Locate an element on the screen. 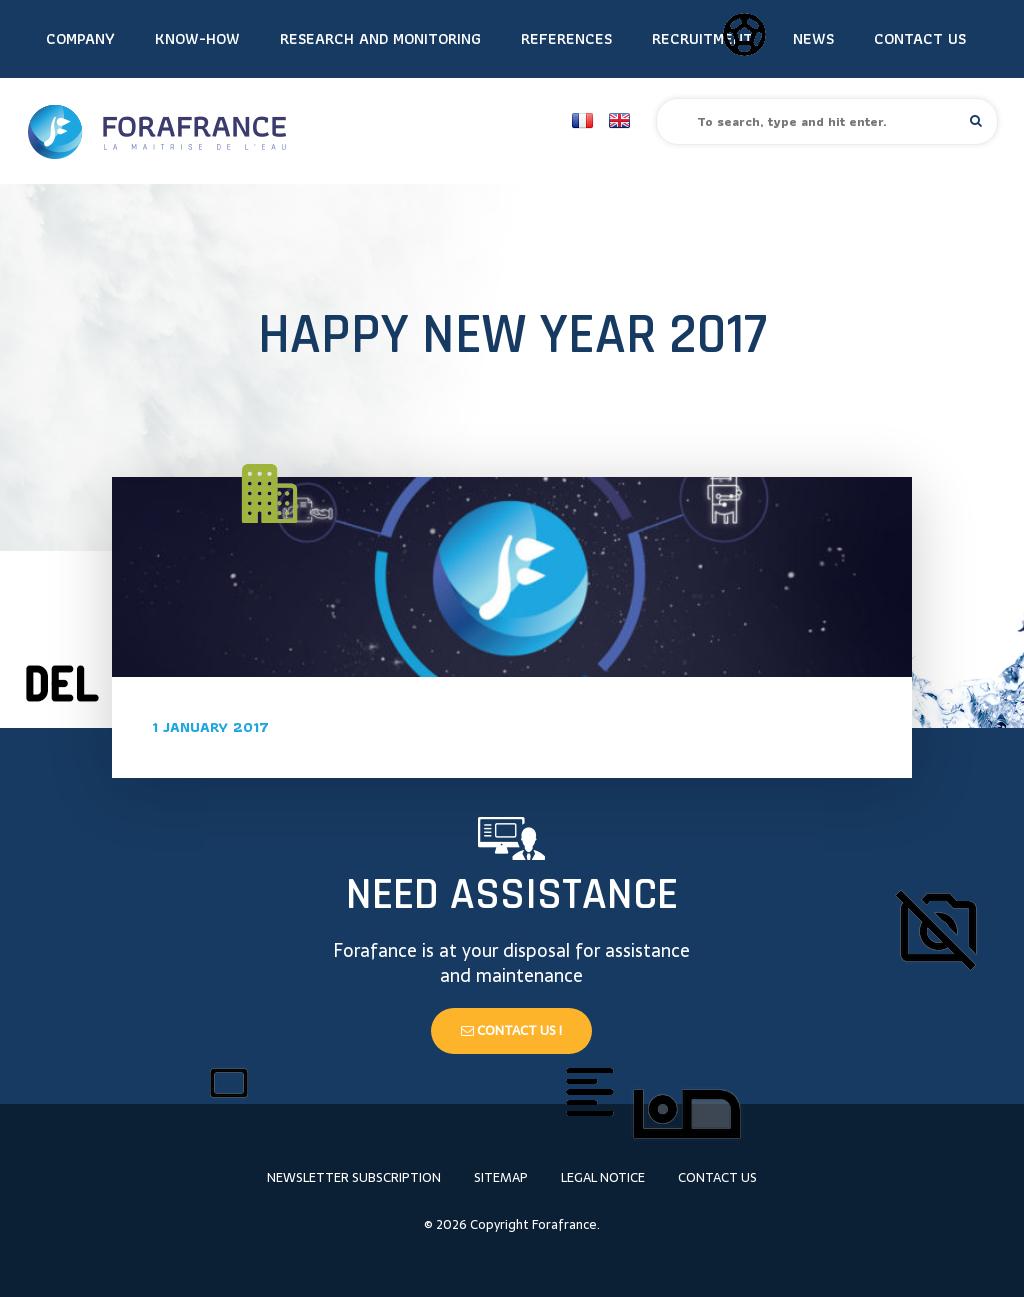  crop image to 5:4 aspect ratio is located at coordinates (229, 1083).